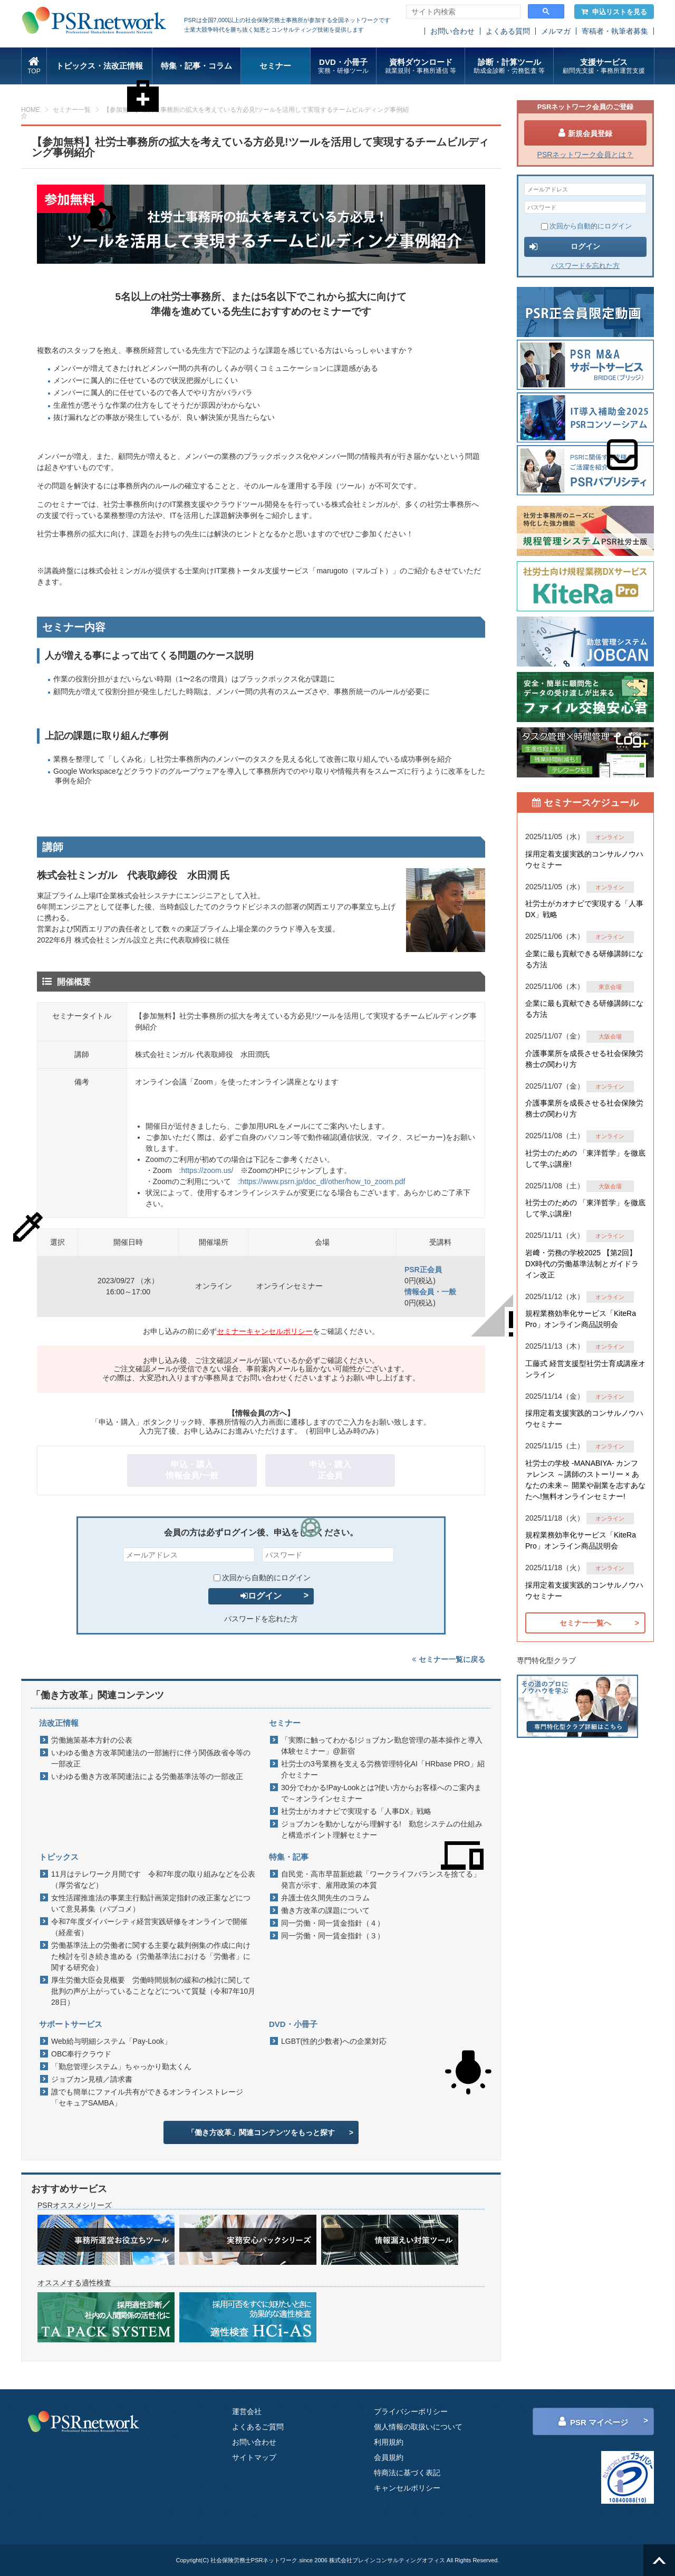 The width and height of the screenshot is (675, 2576). What do you see at coordinates (101, 217) in the screenshot?
I see `toggle dark mode or night theme` at bounding box center [101, 217].